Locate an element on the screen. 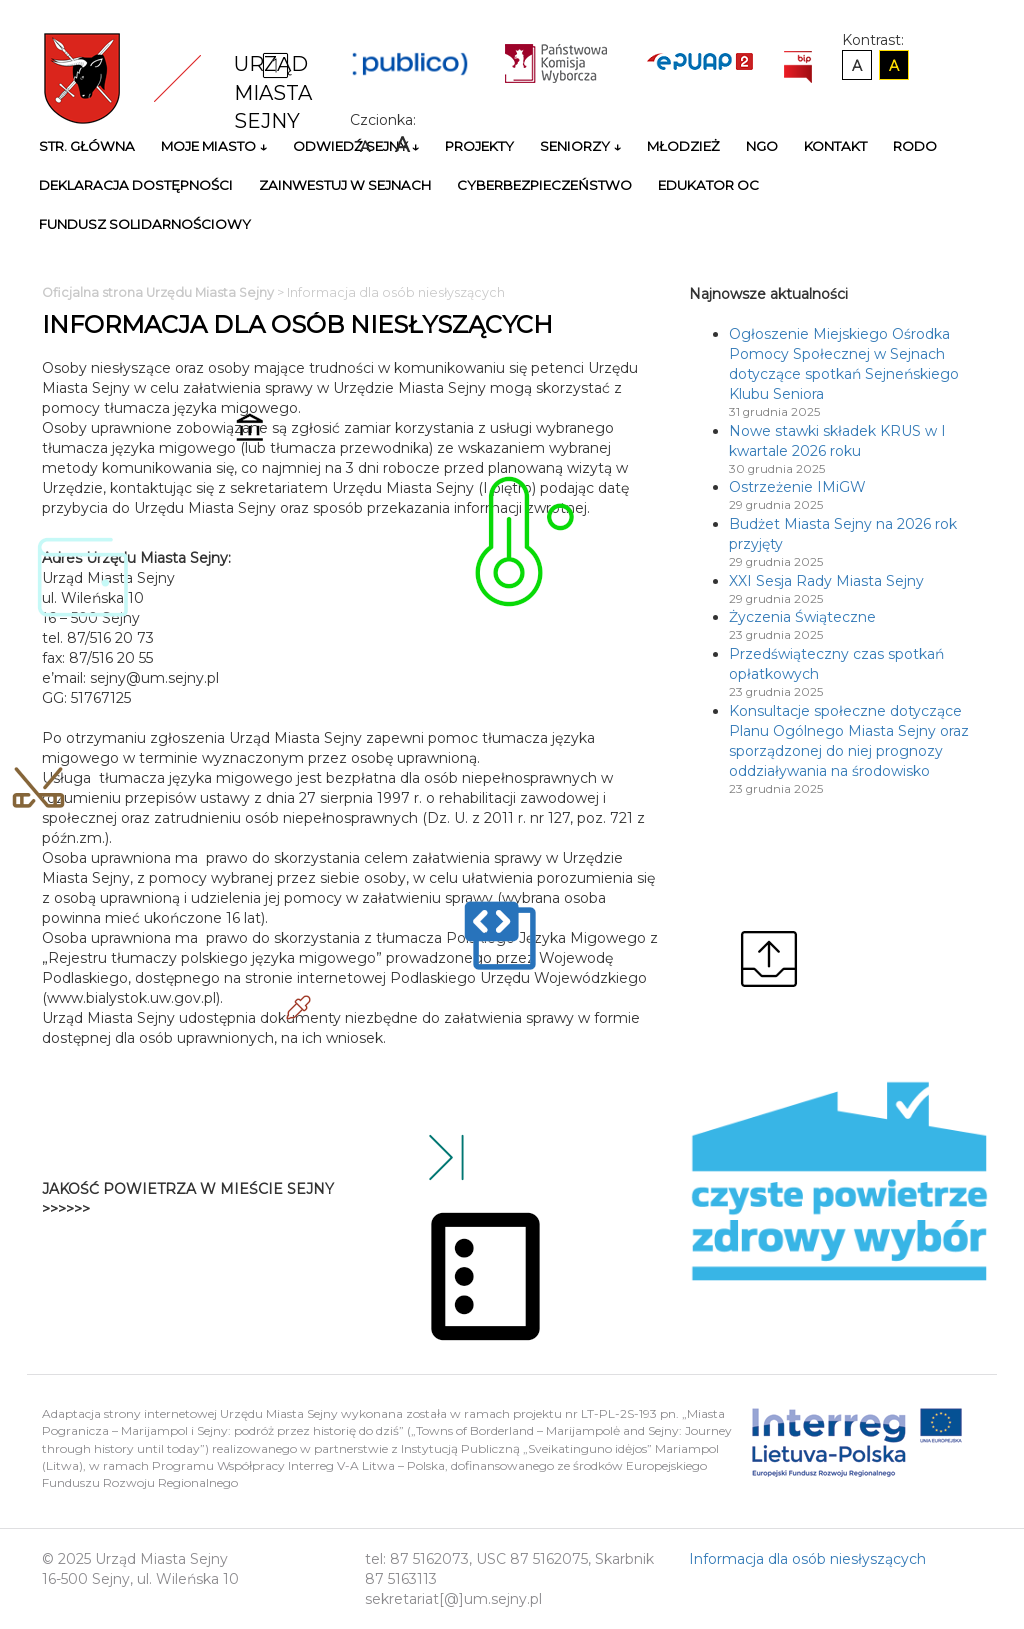 The width and height of the screenshot is (1024, 1629). view current temperature is located at coordinates (513, 541).